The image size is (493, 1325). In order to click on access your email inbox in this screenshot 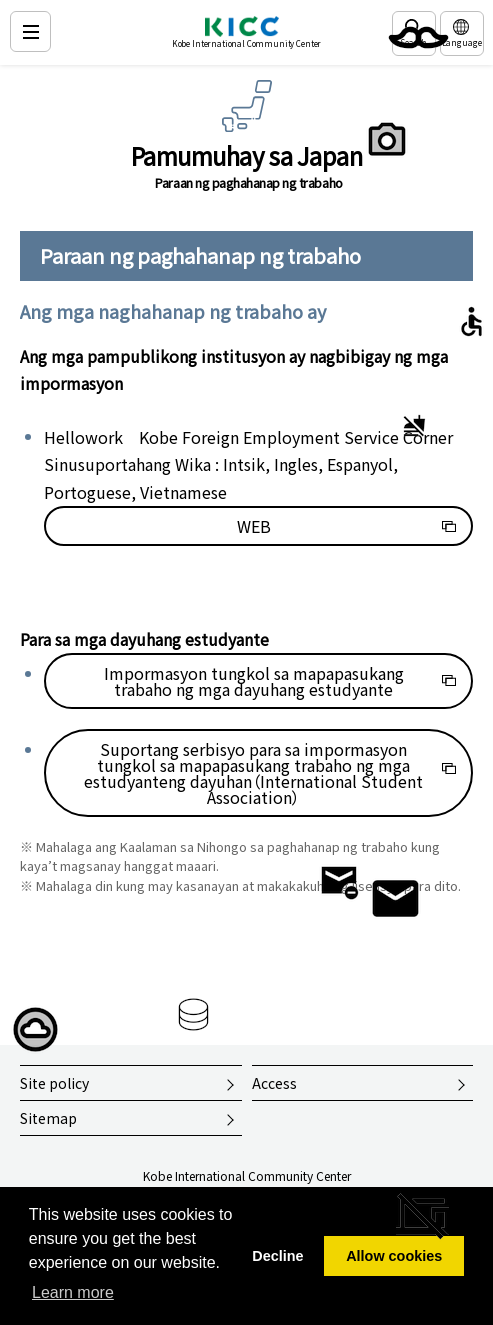, I will do `click(395, 898)`.